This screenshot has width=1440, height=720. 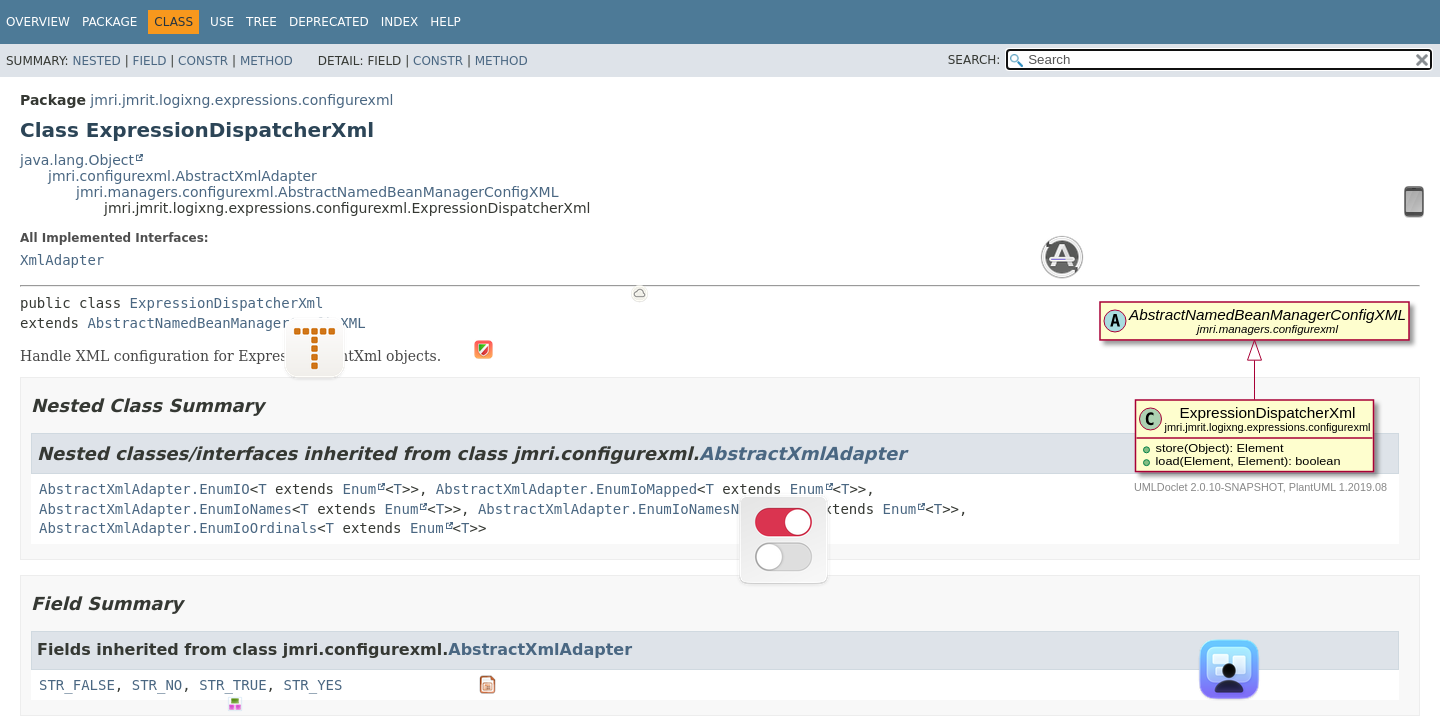 What do you see at coordinates (483, 349) in the screenshot?
I see `open firewall configuration settings` at bounding box center [483, 349].